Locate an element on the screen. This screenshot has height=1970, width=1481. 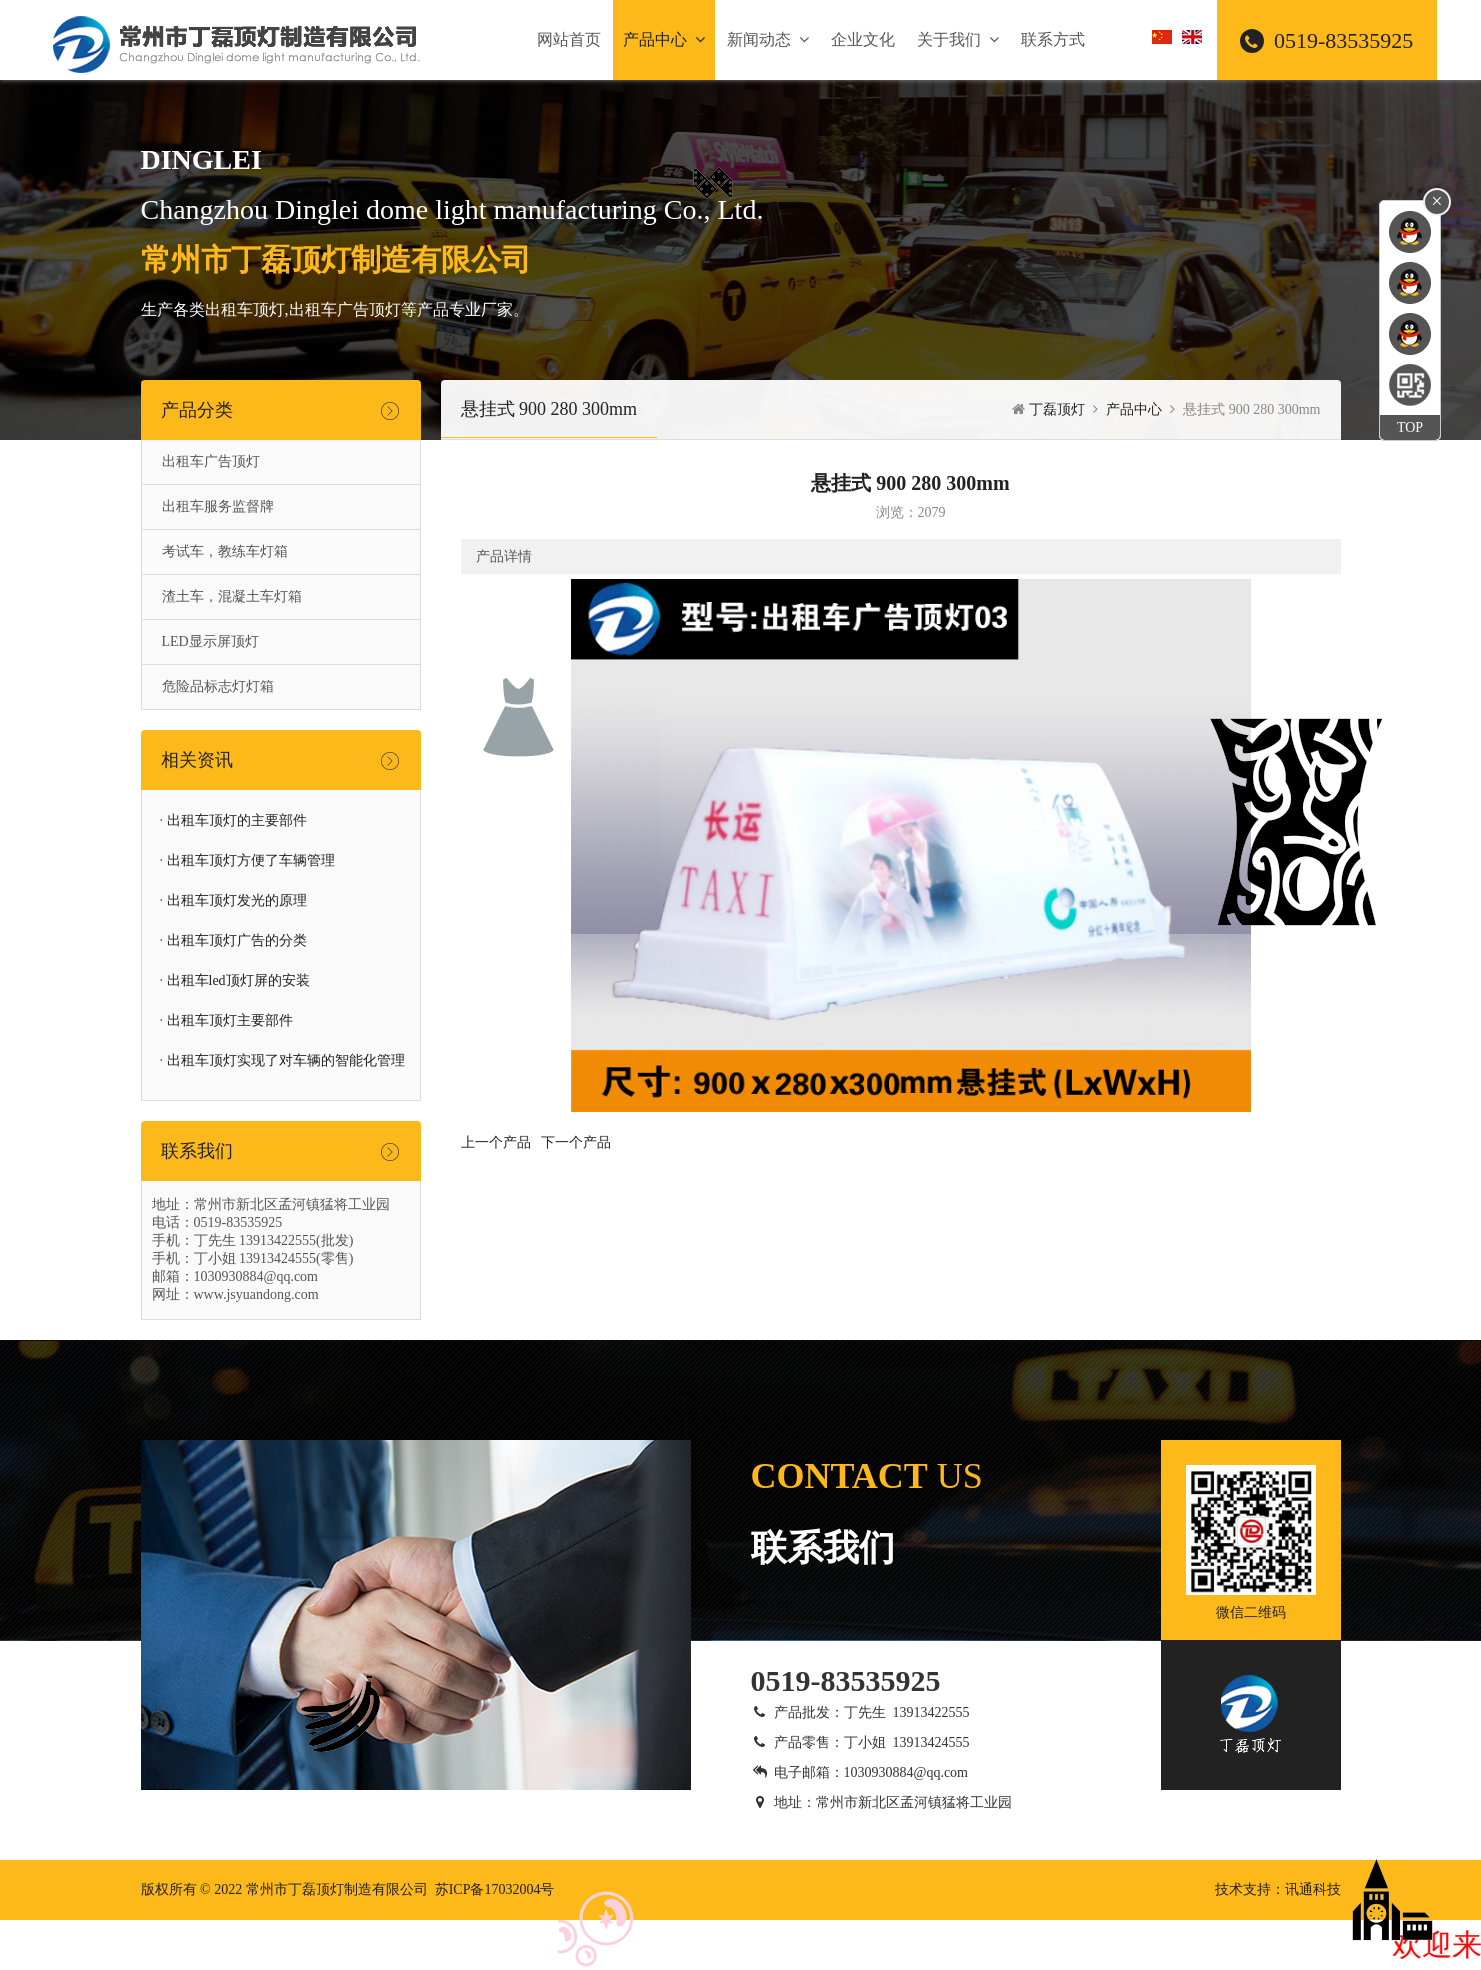
browse dresses or women's clothing is located at coordinates (518, 715).